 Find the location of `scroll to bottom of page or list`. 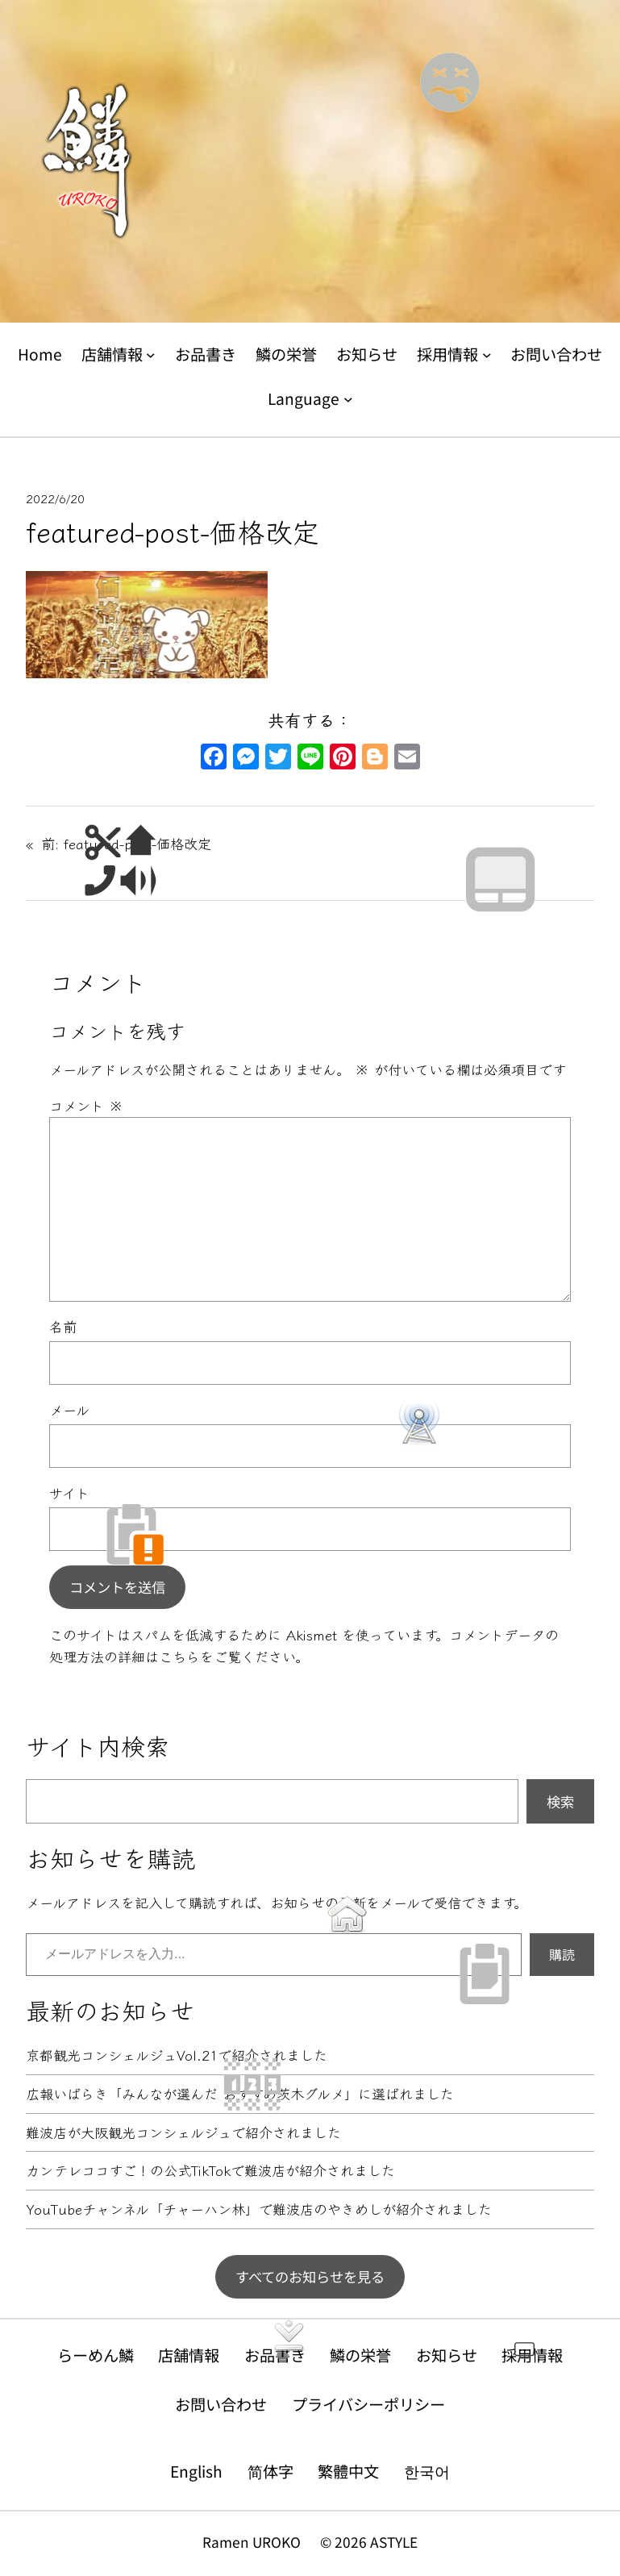

scroll to bottom of page or list is located at coordinates (289, 2336).